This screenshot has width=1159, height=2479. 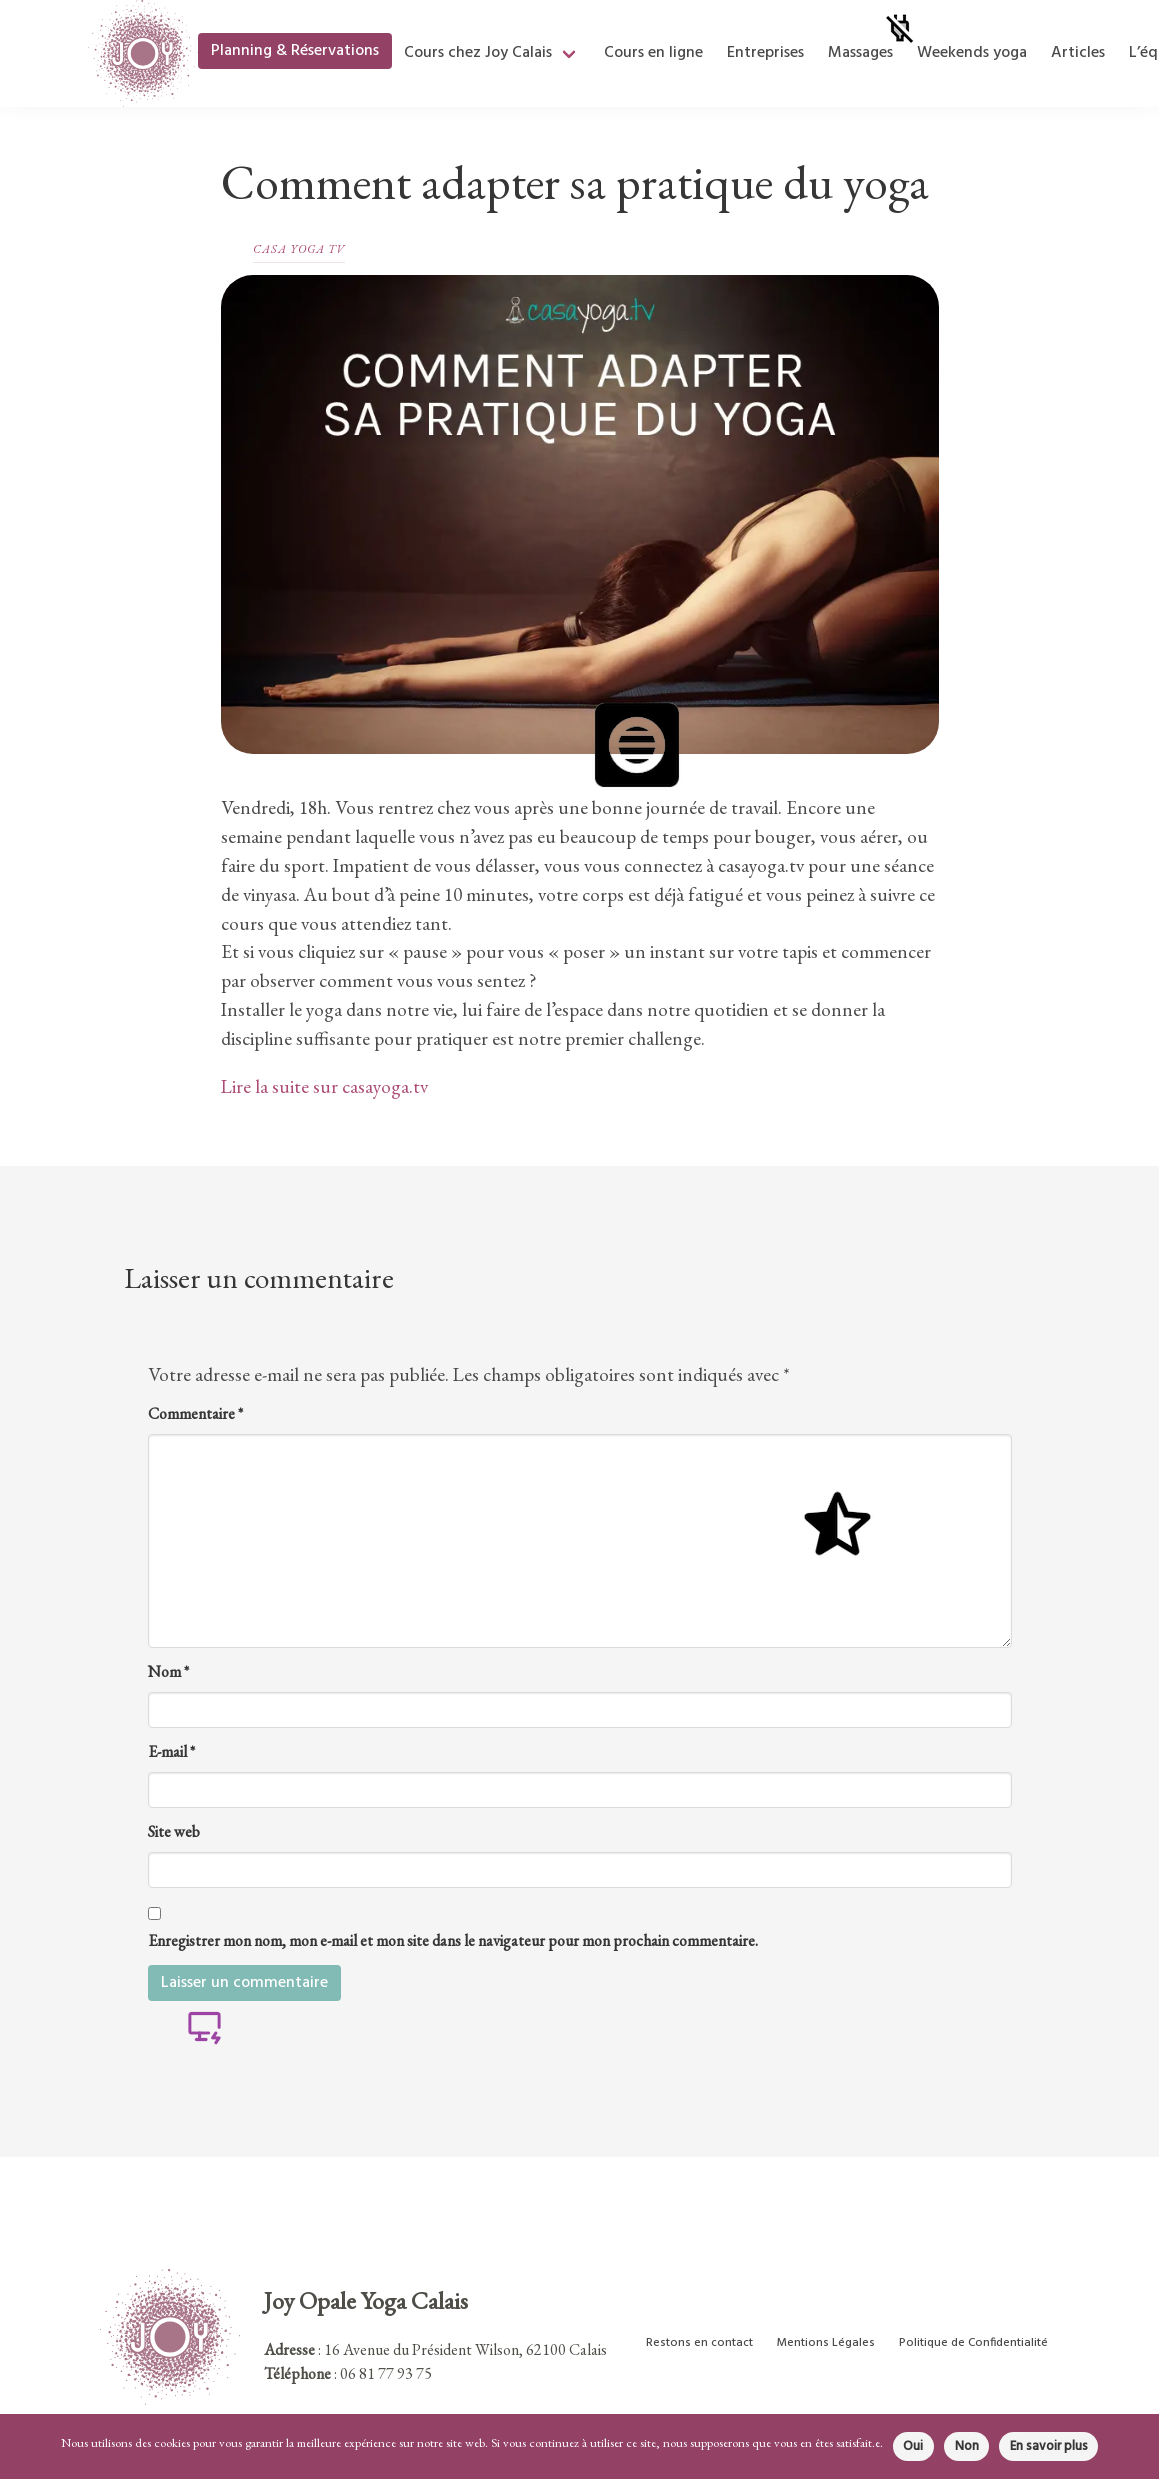 What do you see at coordinates (204, 2026) in the screenshot?
I see `desktop power or energy settings` at bounding box center [204, 2026].